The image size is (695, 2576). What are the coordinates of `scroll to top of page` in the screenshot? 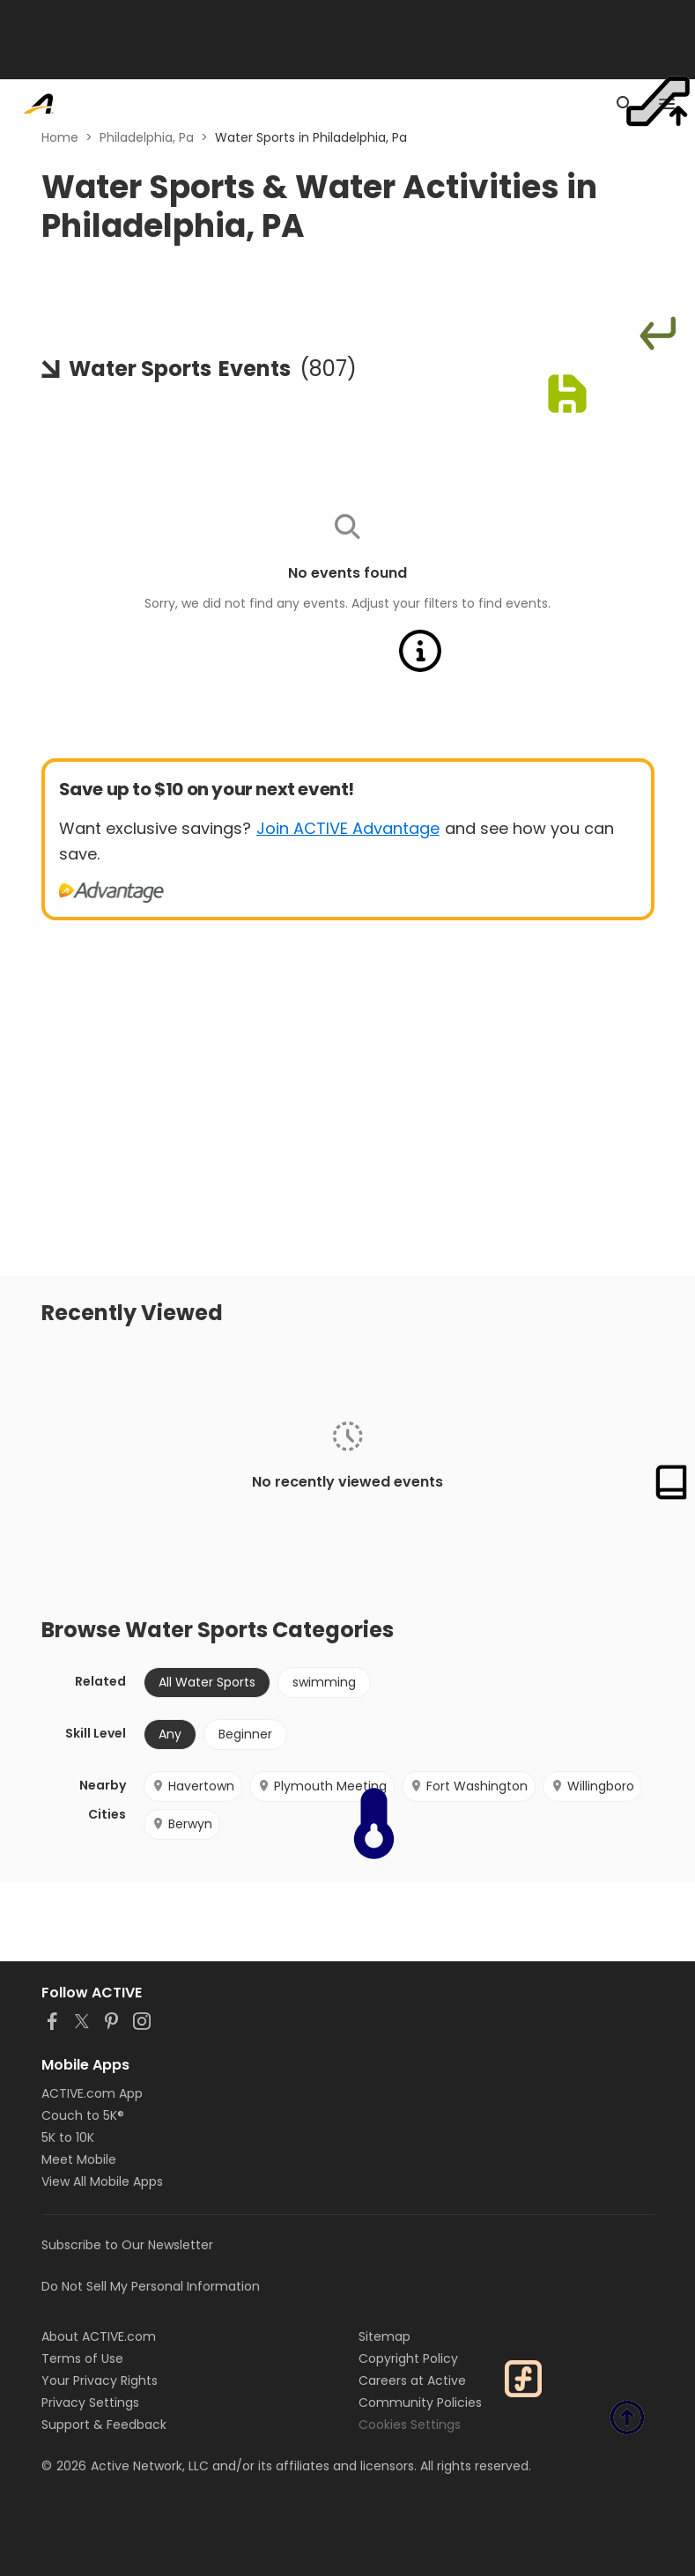 It's located at (627, 2417).